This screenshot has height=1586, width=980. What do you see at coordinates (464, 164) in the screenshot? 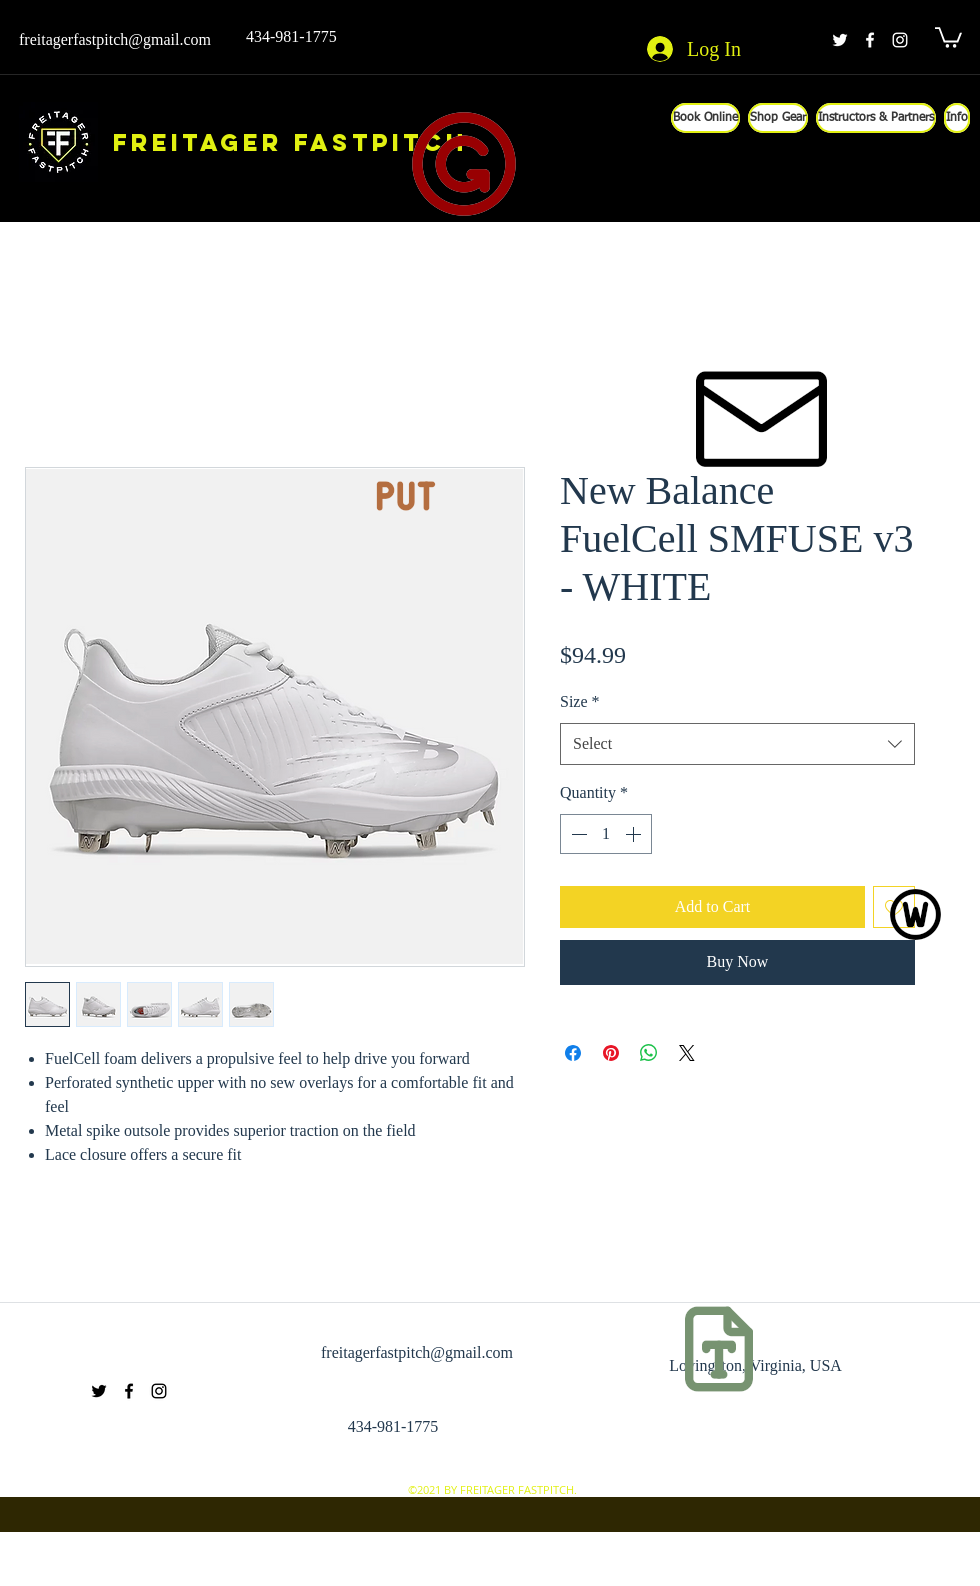
I see `open Grammarly writing assistant` at bounding box center [464, 164].